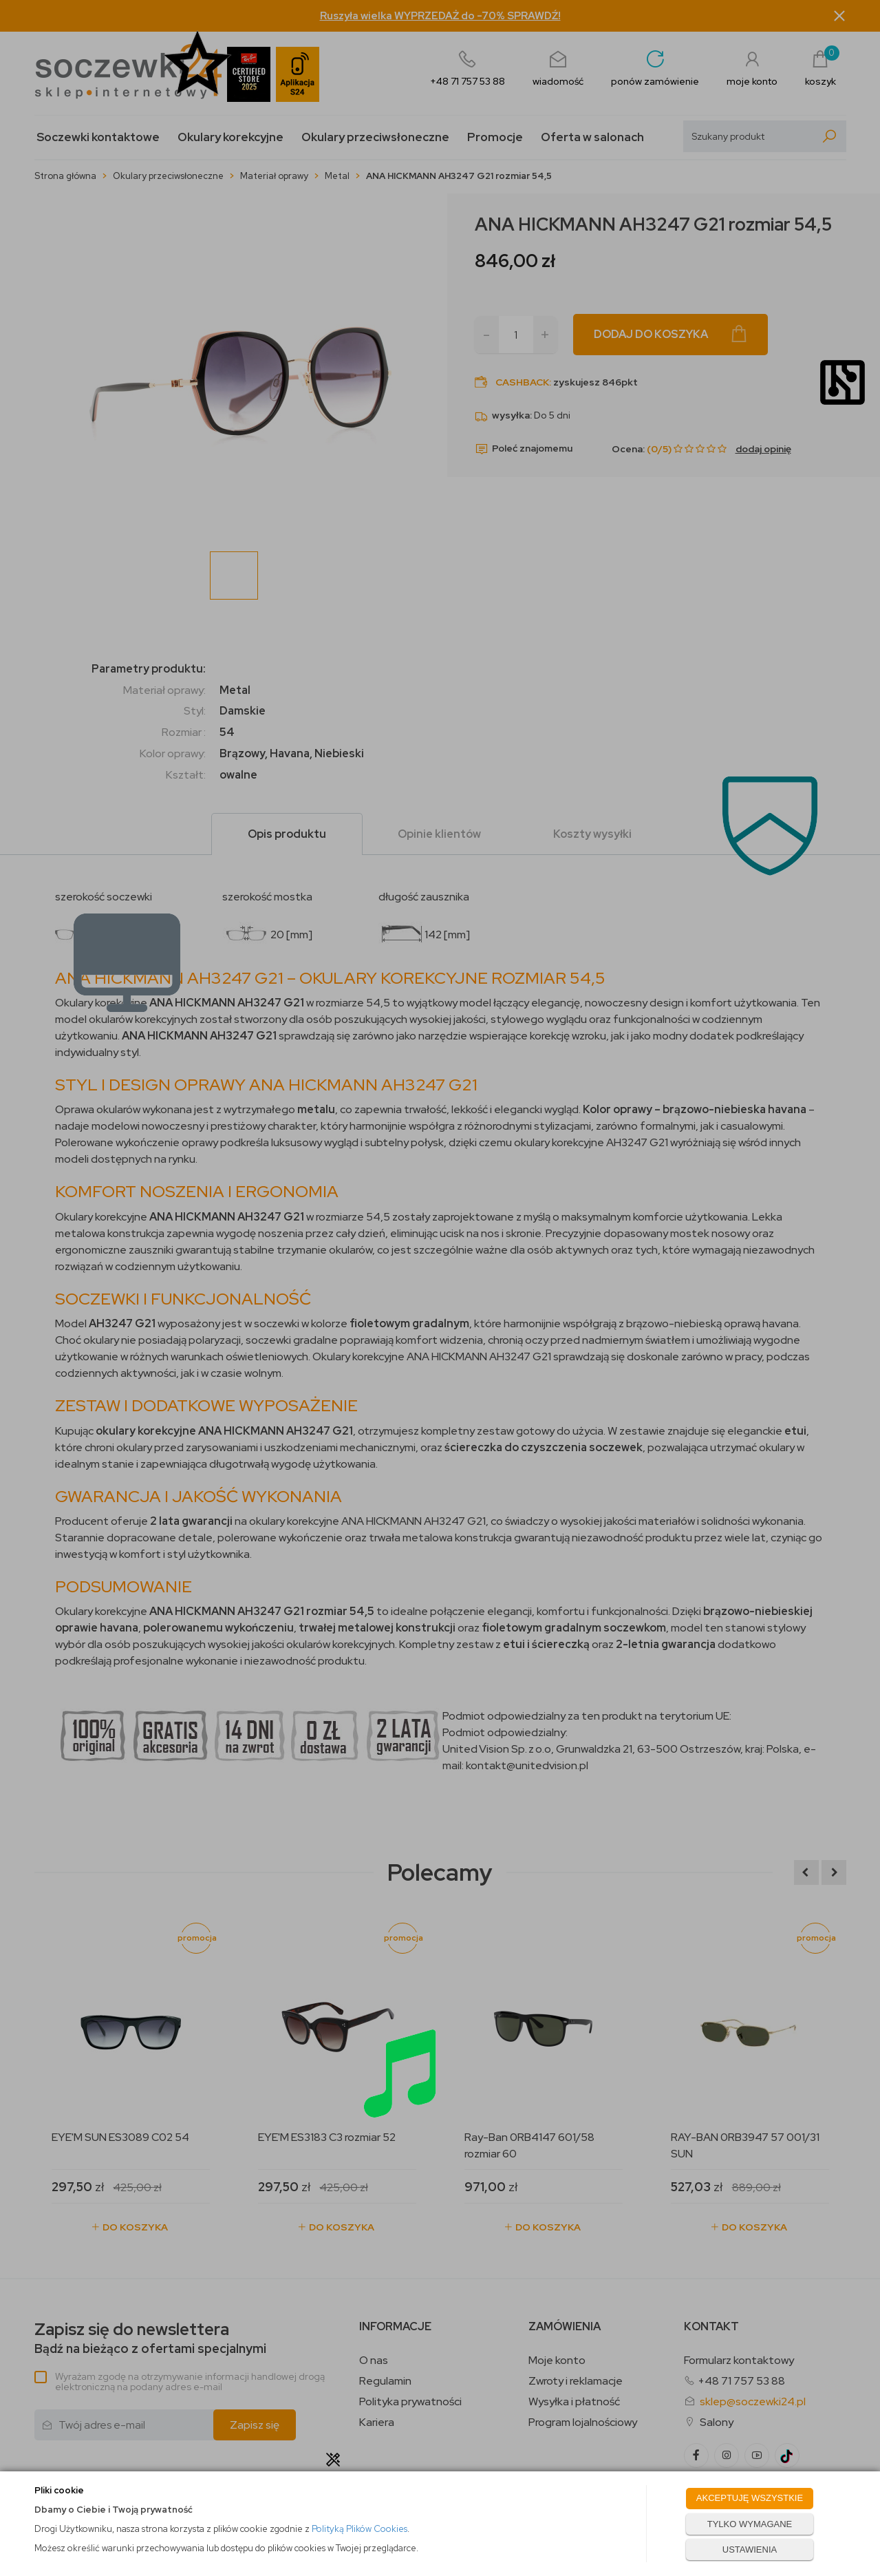 This screenshot has width=880, height=2576. I want to click on add item to favorites, so click(197, 64).